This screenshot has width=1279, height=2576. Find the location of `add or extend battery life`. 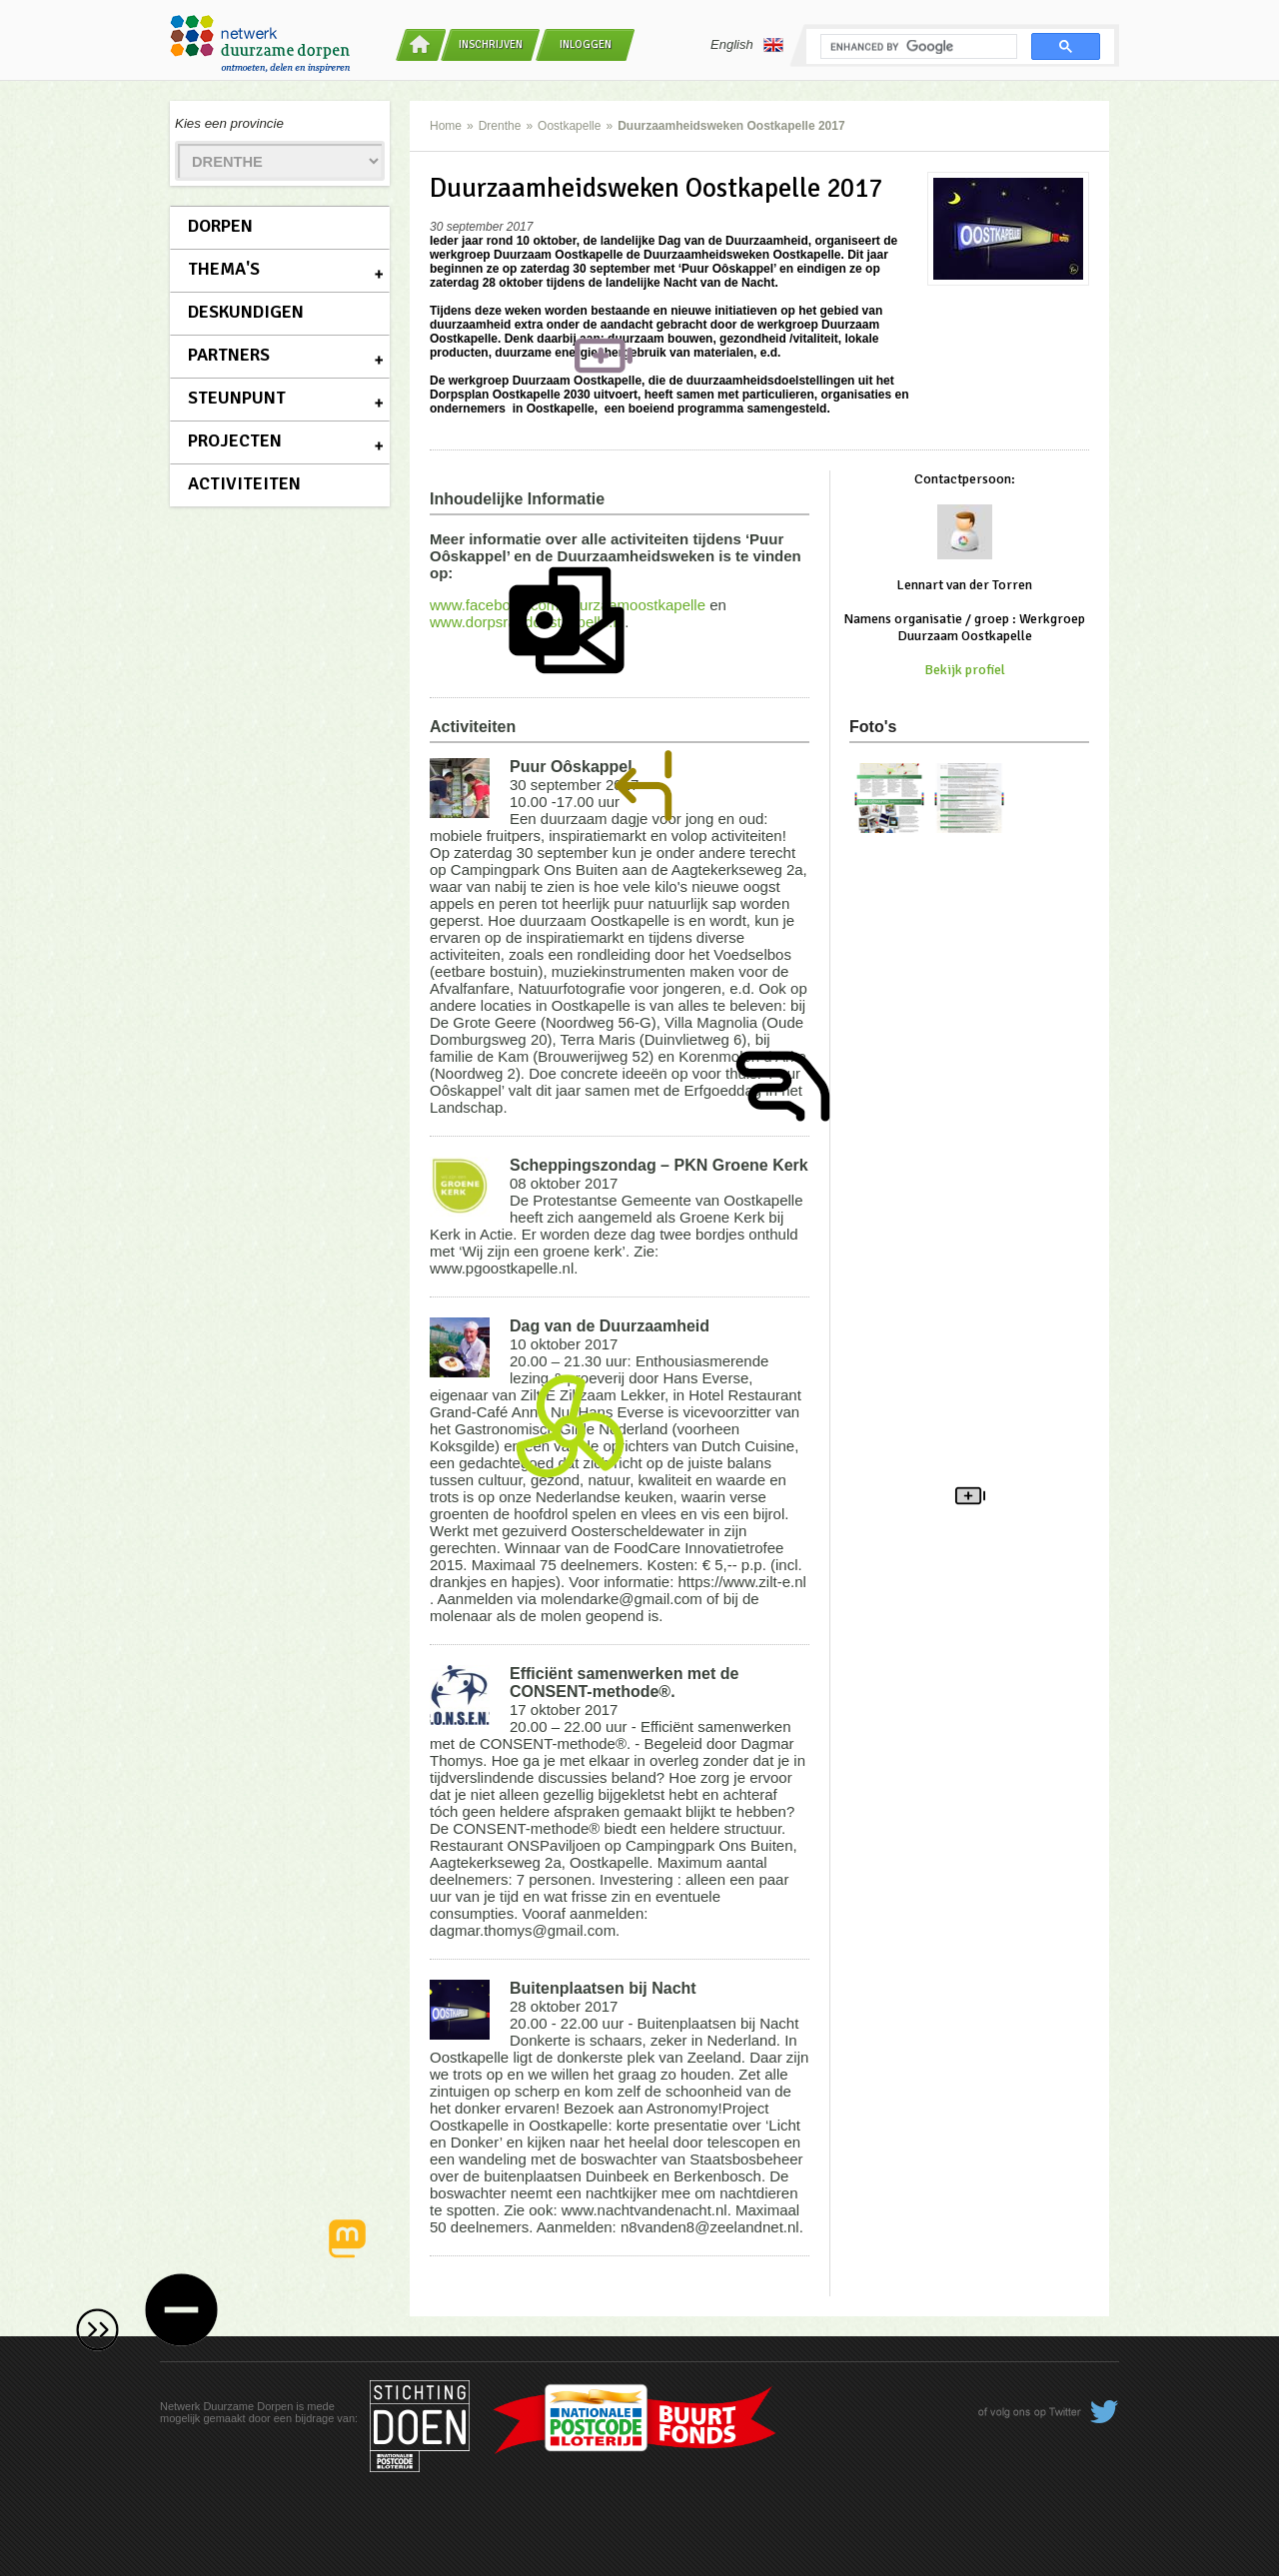

add or extend battery life is located at coordinates (969, 1495).